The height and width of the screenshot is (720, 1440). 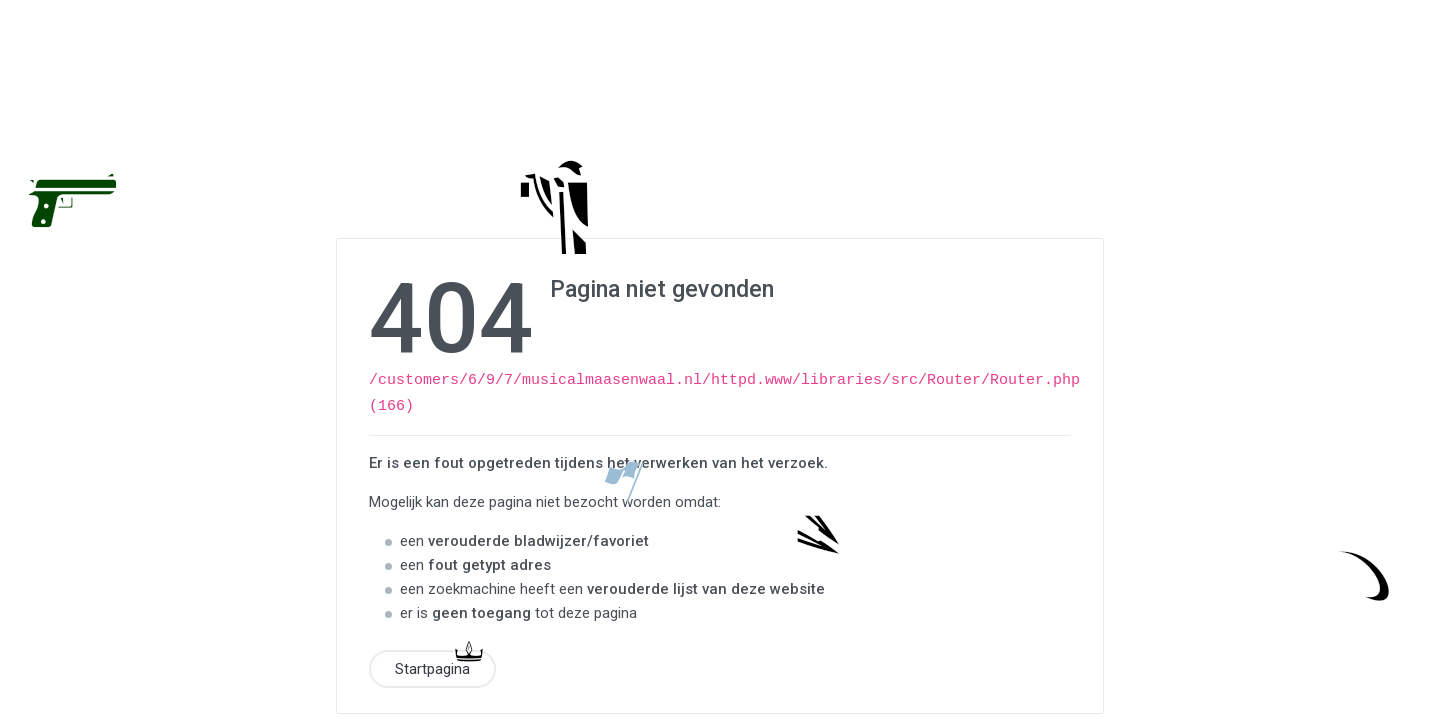 I want to click on perform a quick attack or slash action, so click(x=1363, y=576).